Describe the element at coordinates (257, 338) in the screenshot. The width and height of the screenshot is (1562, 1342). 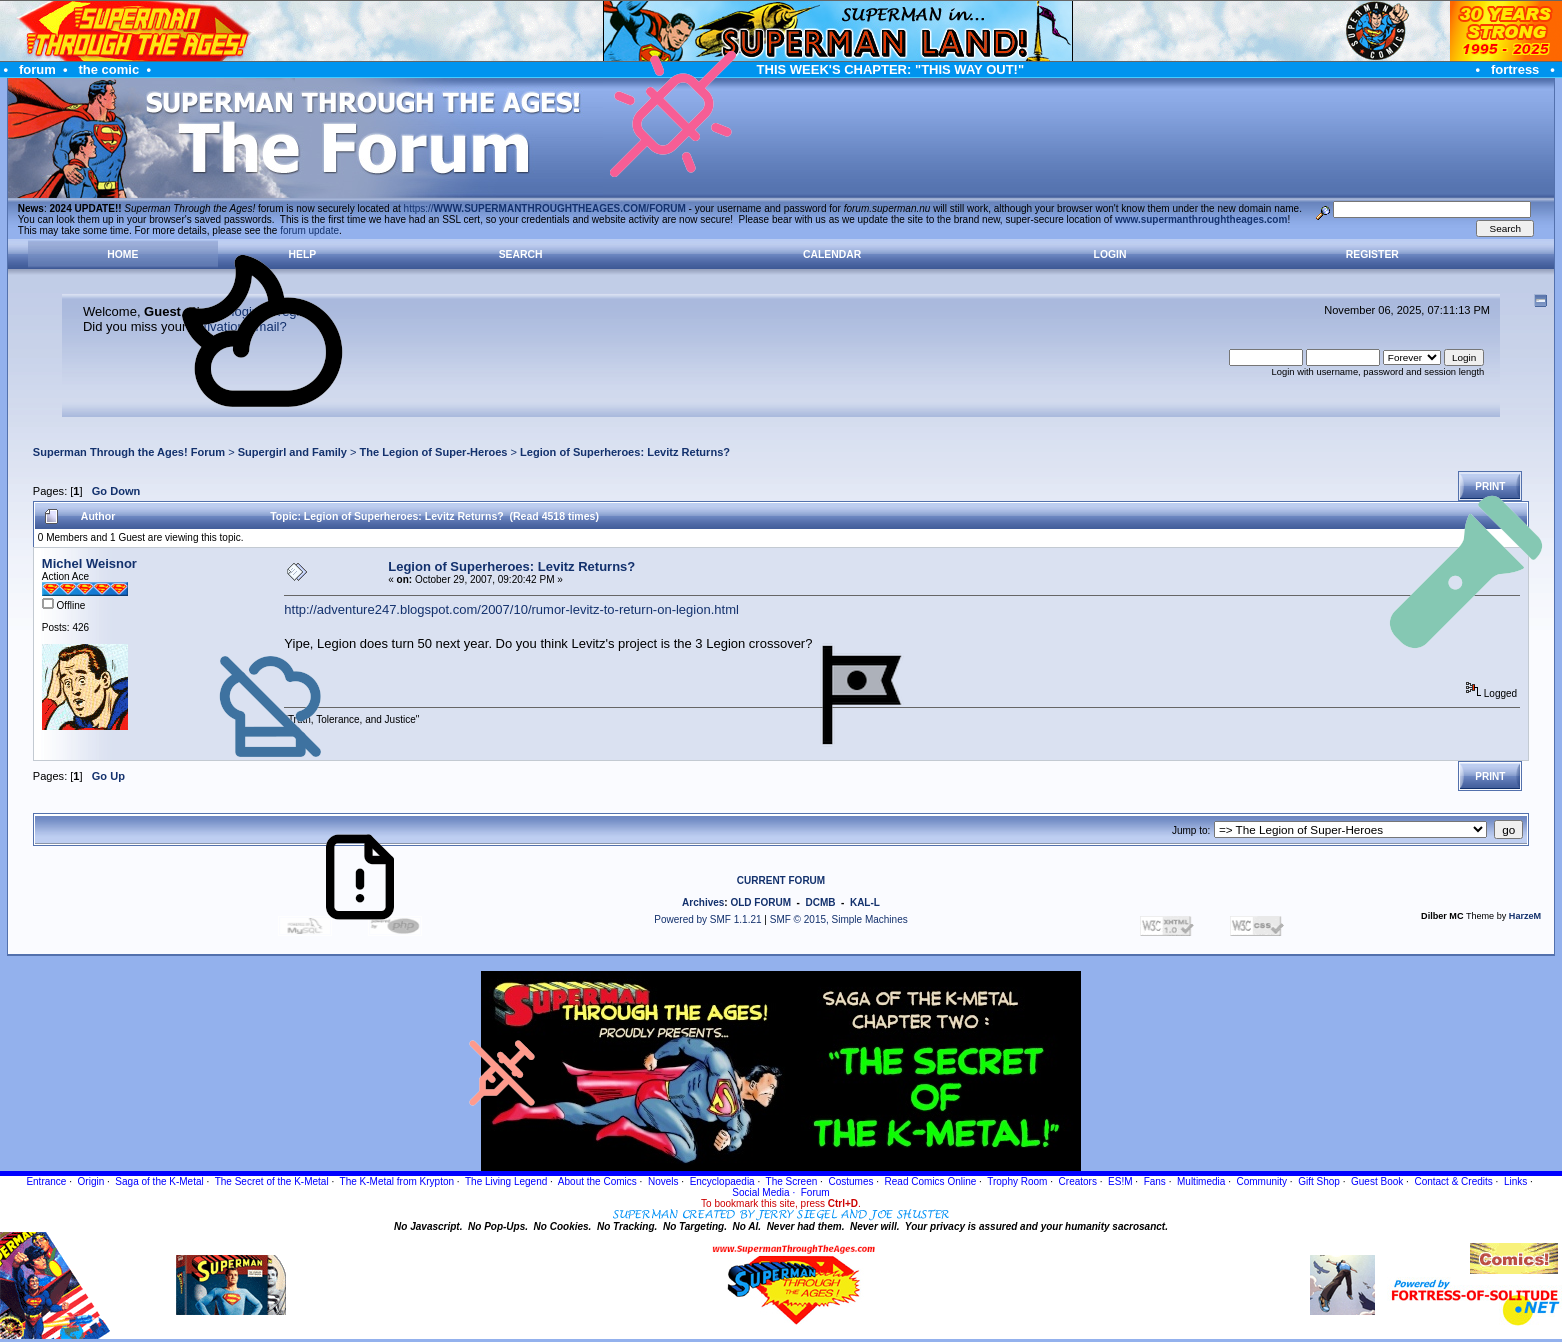
I see `indicates nighttime or evening weather conditions` at that location.